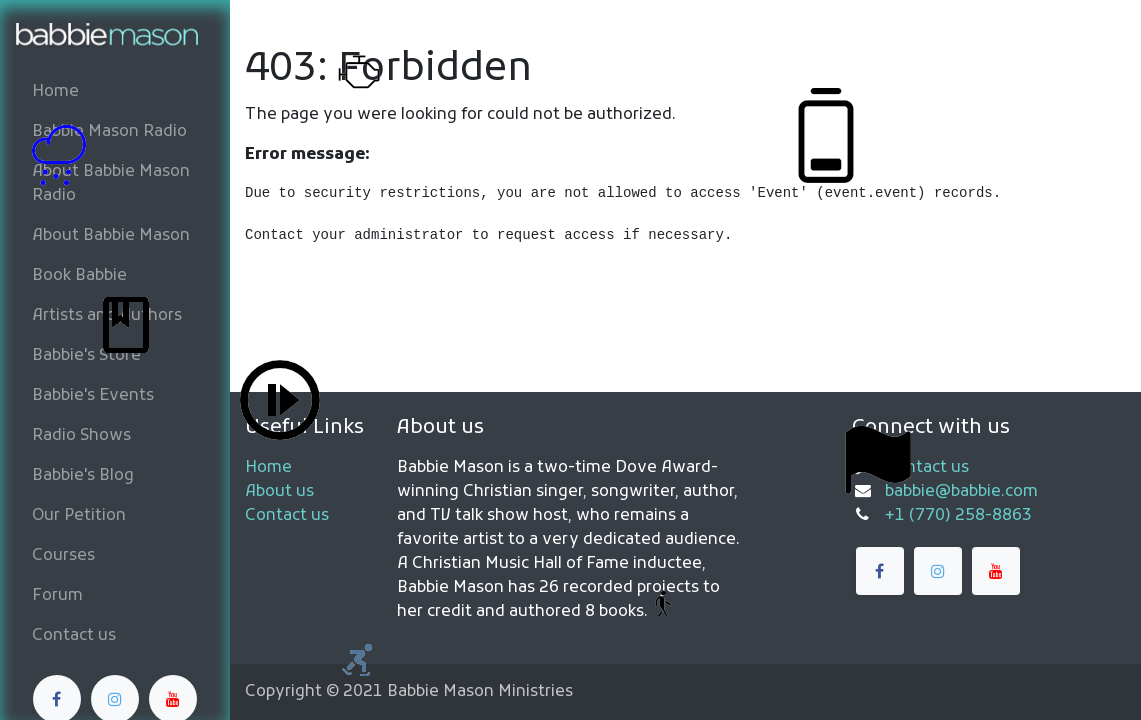  Describe the element at coordinates (358, 660) in the screenshot. I see `indicates ice skating or winter sports activity` at that location.